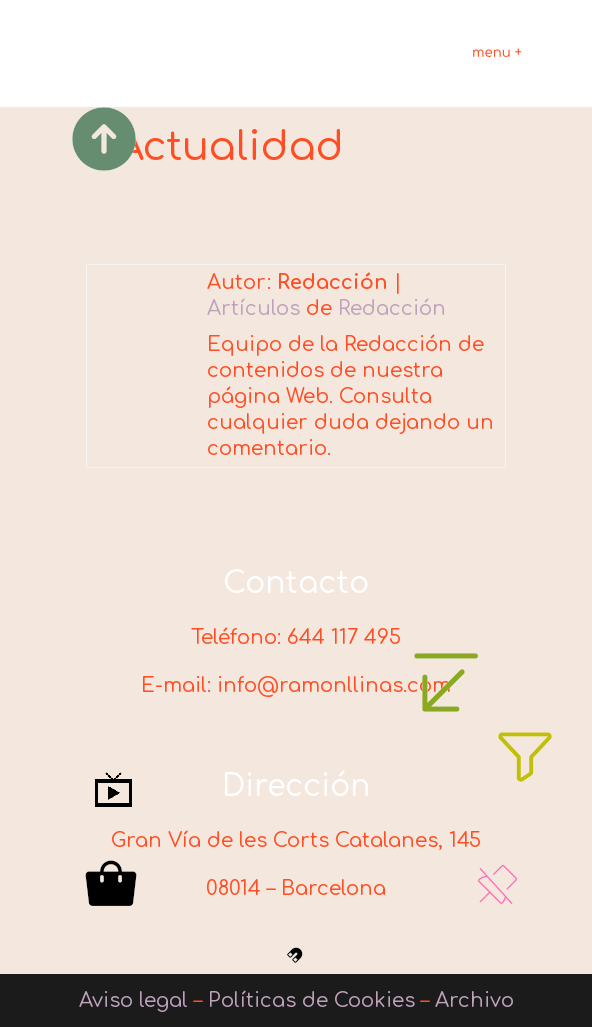 This screenshot has width=592, height=1027. What do you see at coordinates (496, 886) in the screenshot?
I see `unpin an item from its current location` at bounding box center [496, 886].